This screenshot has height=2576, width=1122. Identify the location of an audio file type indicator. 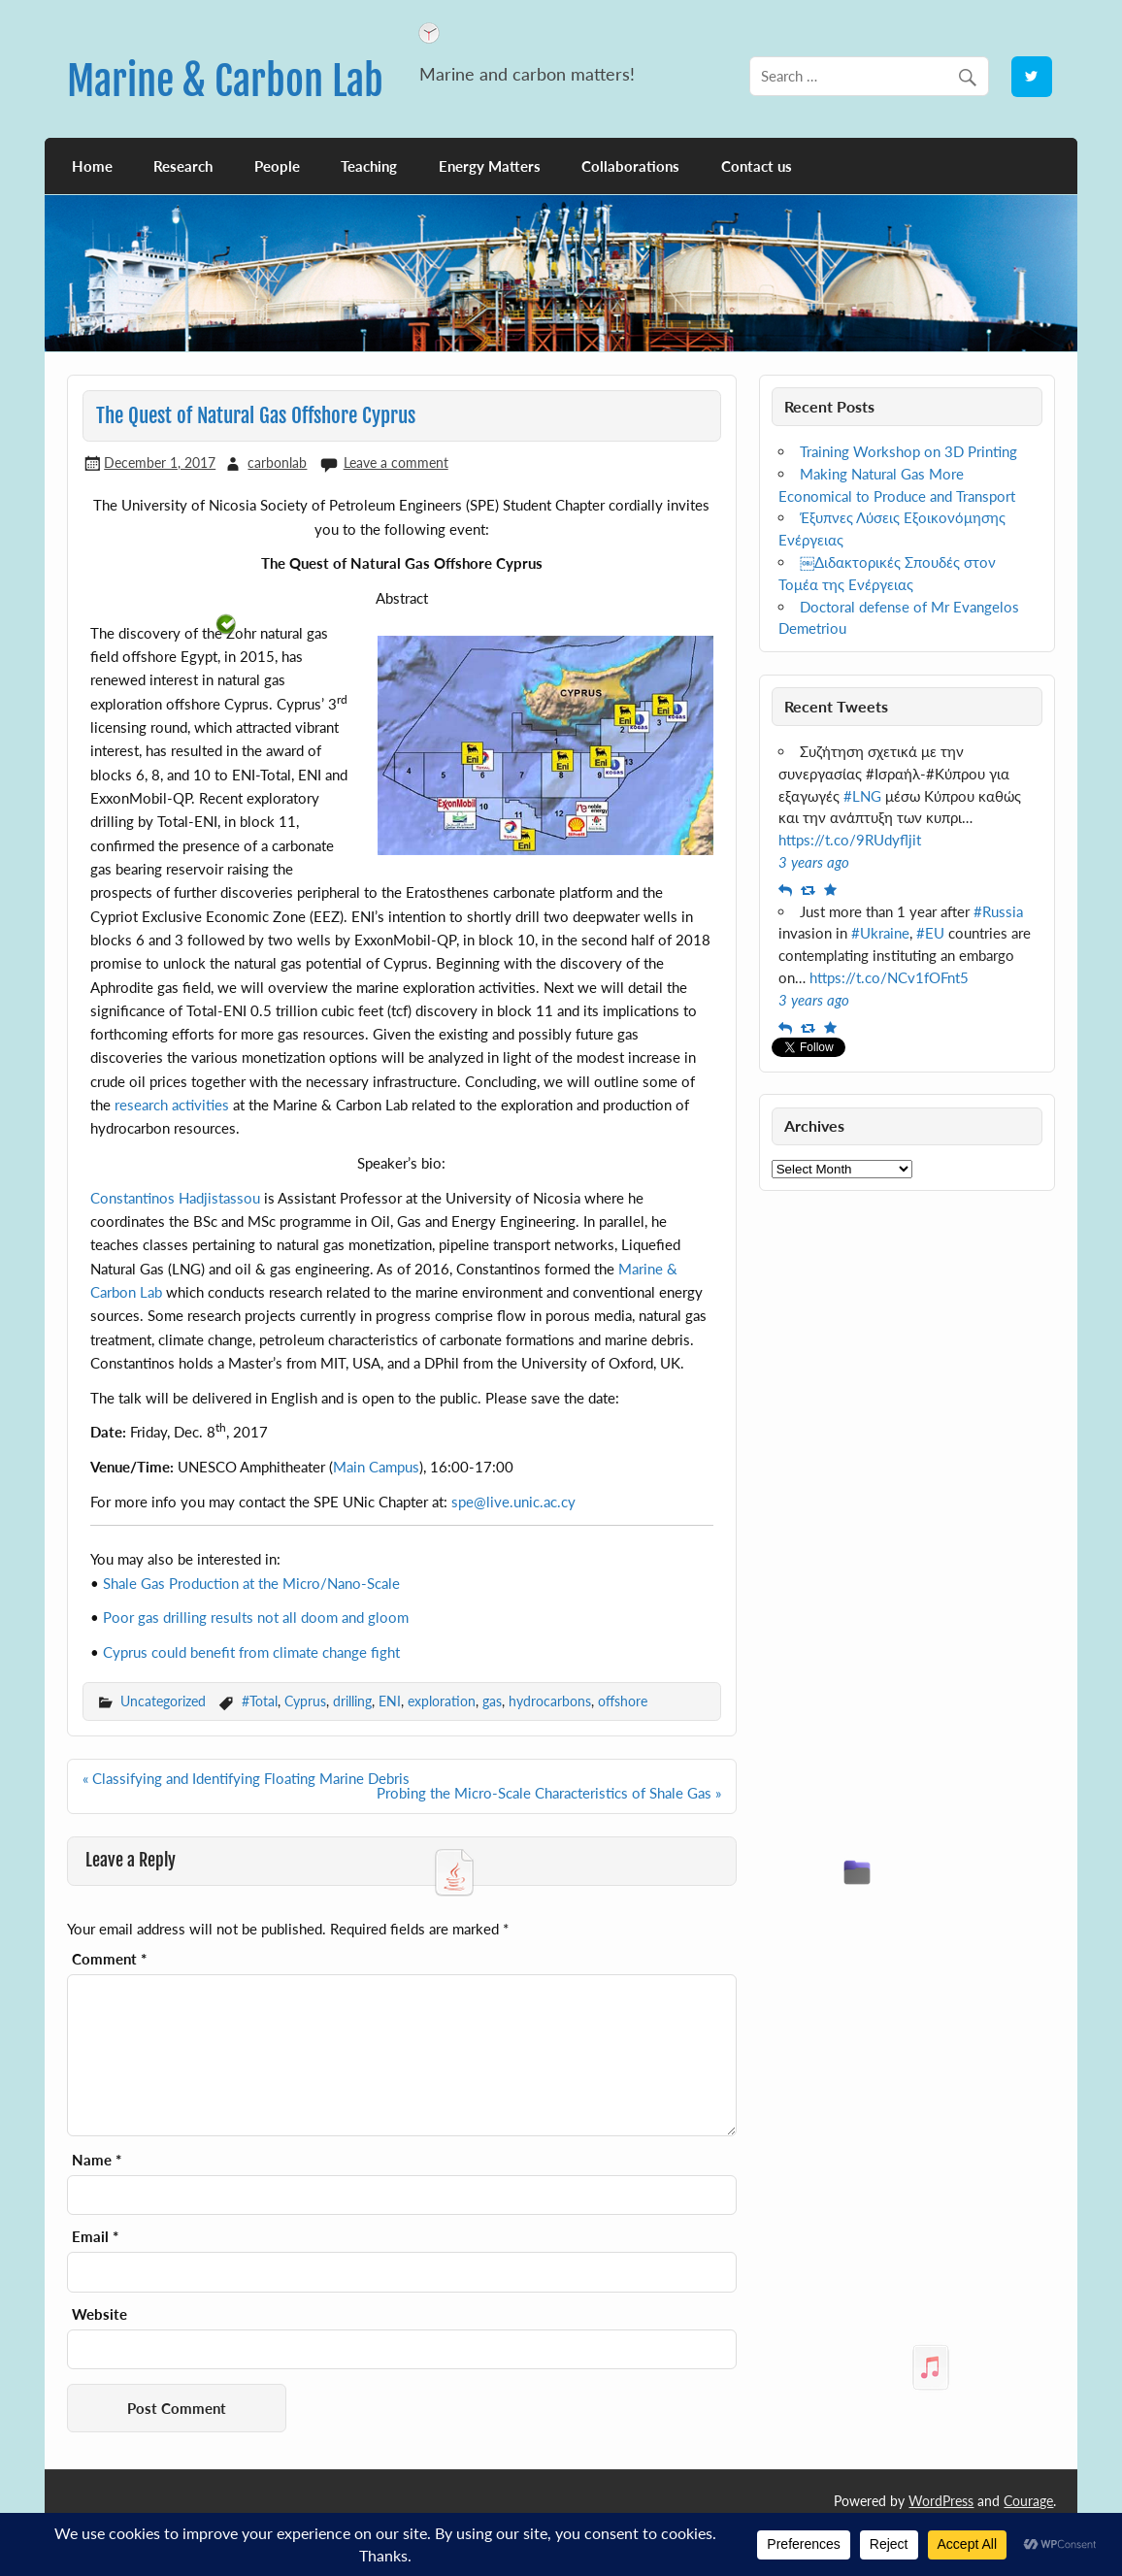
(931, 2367).